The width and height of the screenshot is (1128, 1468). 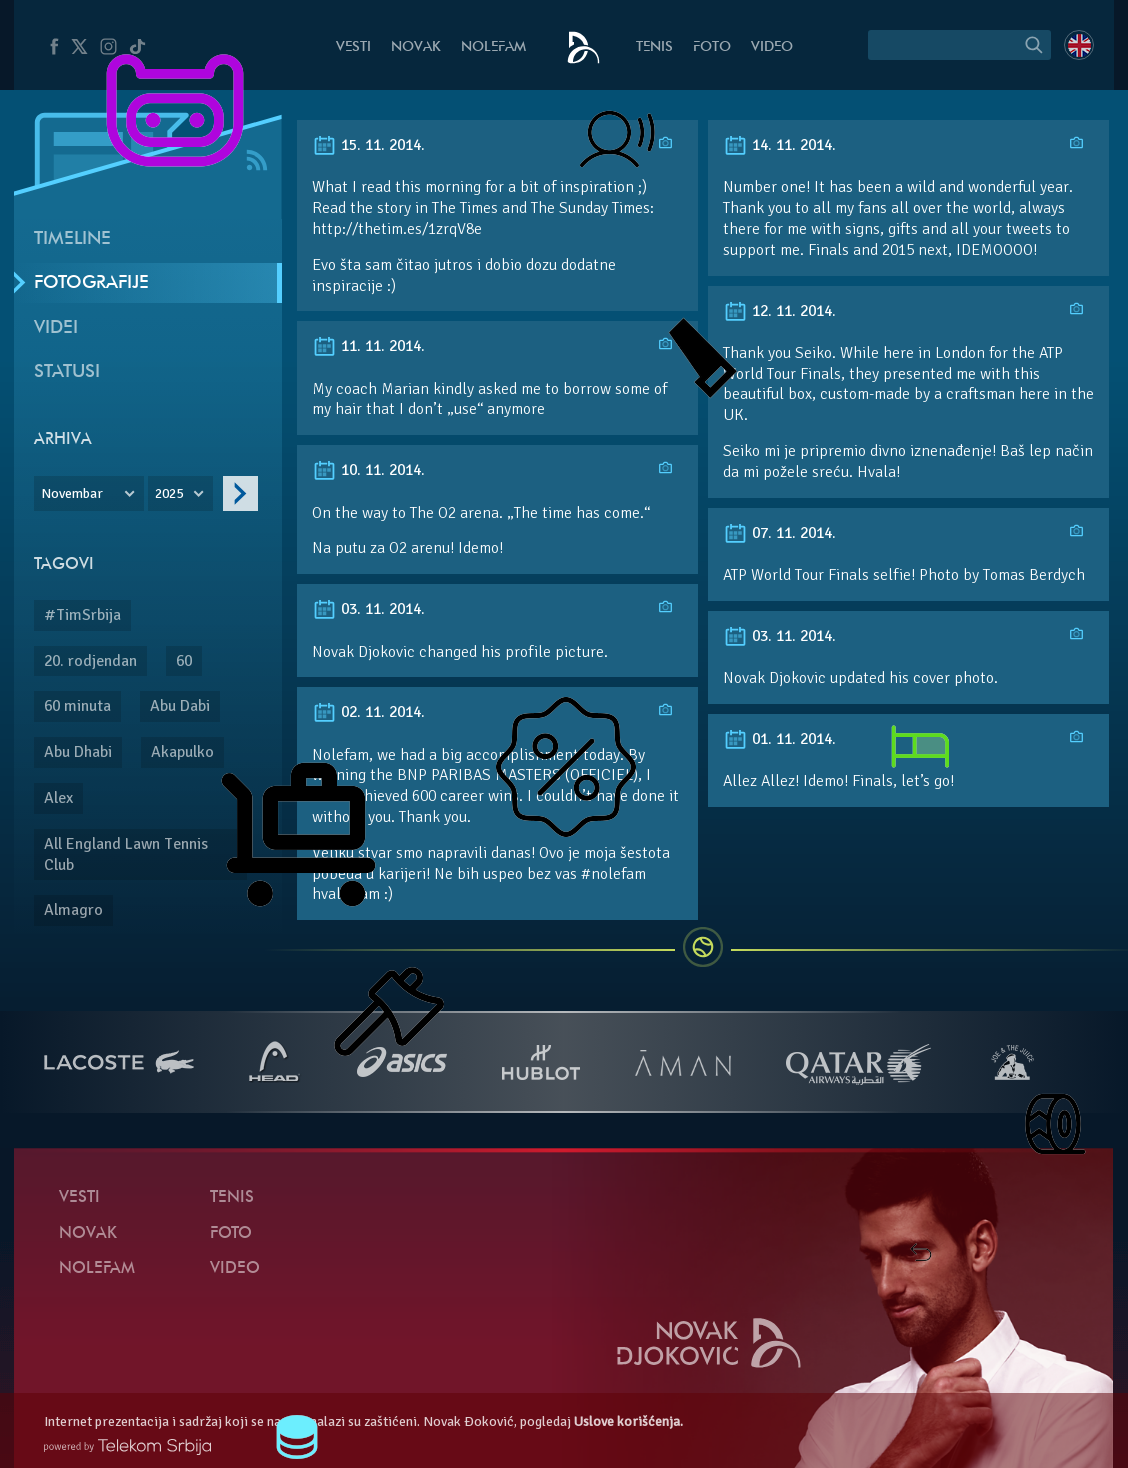 I want to click on view hotel or accommodation options, so click(x=918, y=746).